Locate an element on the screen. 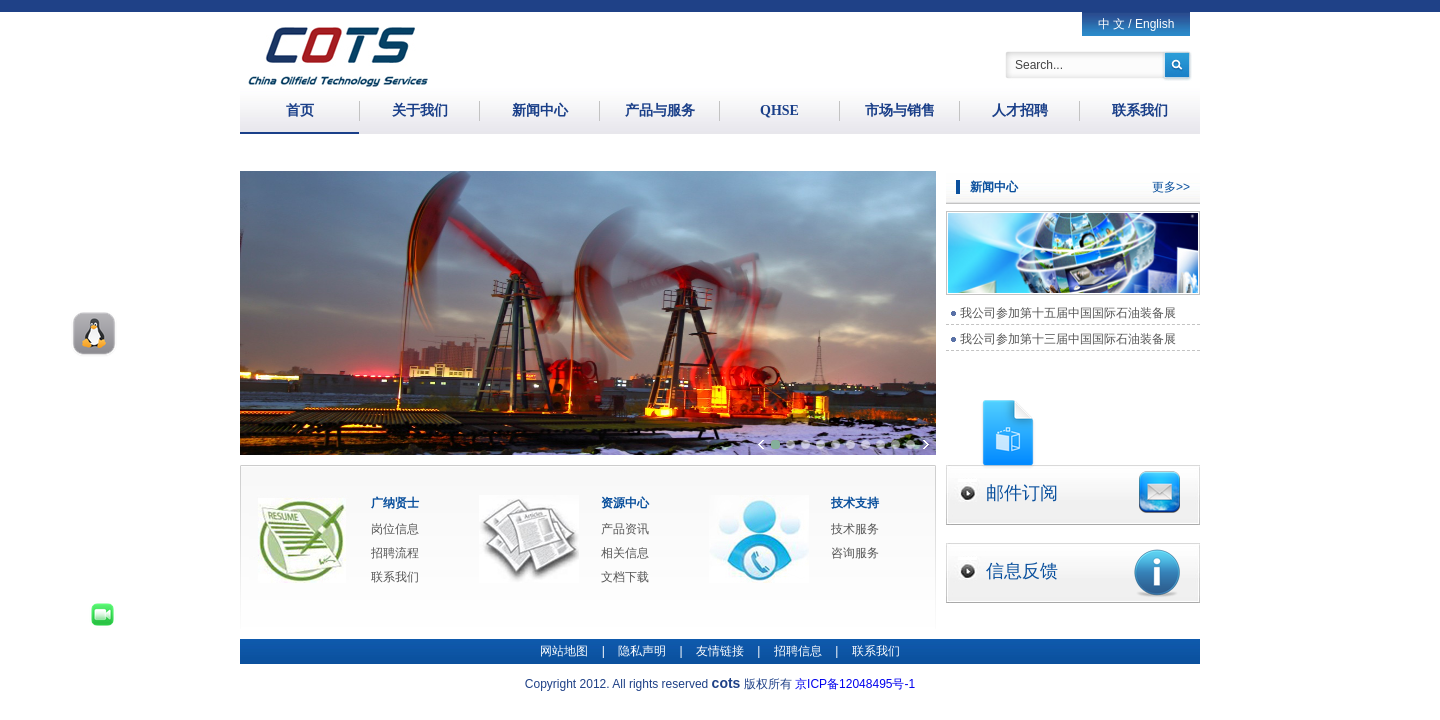  a DGN file (MicroStation CAD drawing) is located at coordinates (1008, 434).